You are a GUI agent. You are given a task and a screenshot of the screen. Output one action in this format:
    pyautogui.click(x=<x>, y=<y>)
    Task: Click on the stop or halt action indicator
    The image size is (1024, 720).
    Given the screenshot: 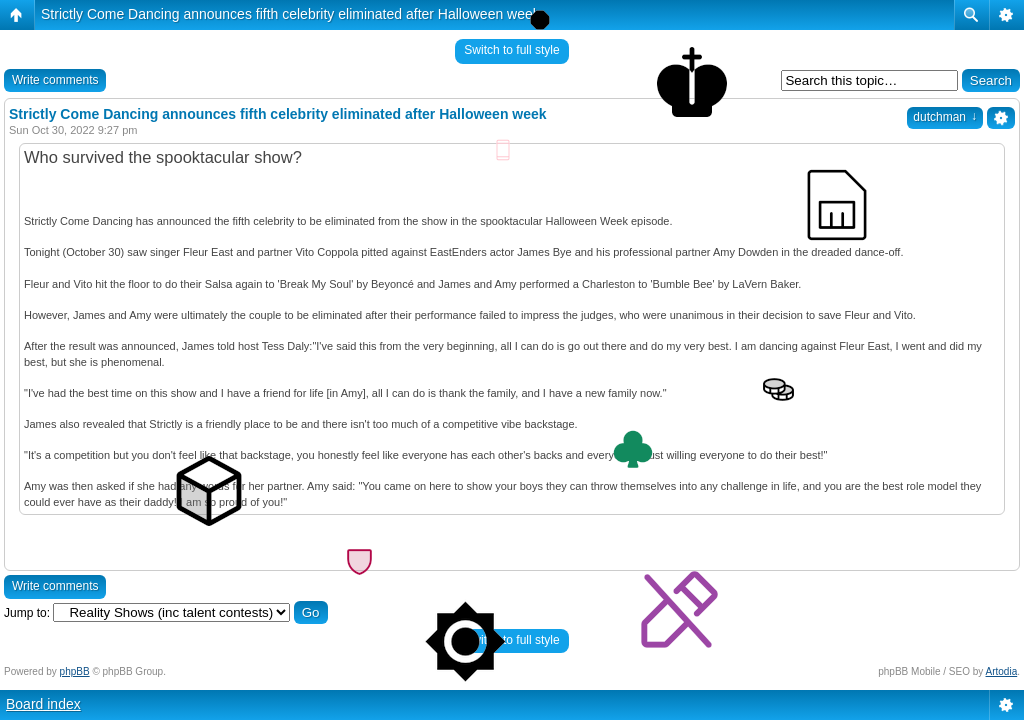 What is the action you would take?
    pyautogui.click(x=540, y=20)
    